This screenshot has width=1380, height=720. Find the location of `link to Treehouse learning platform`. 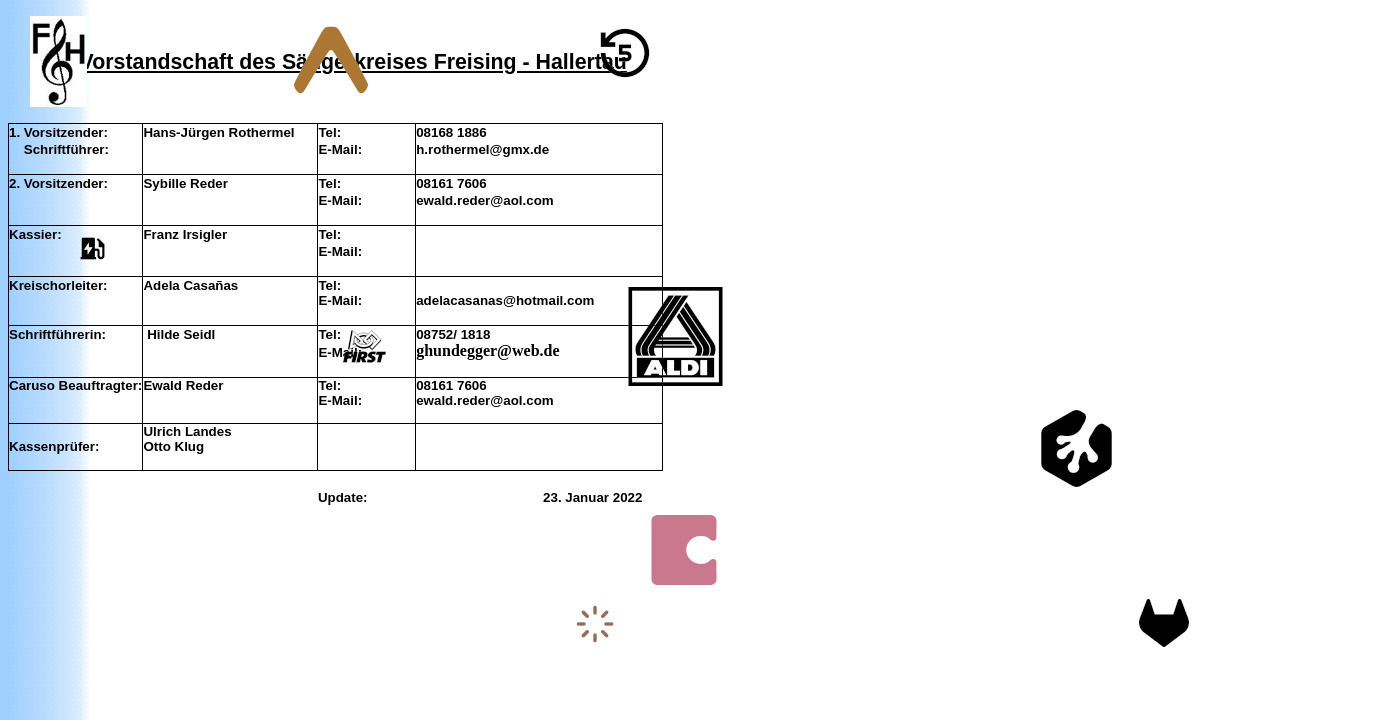

link to Treehouse learning platform is located at coordinates (1076, 448).